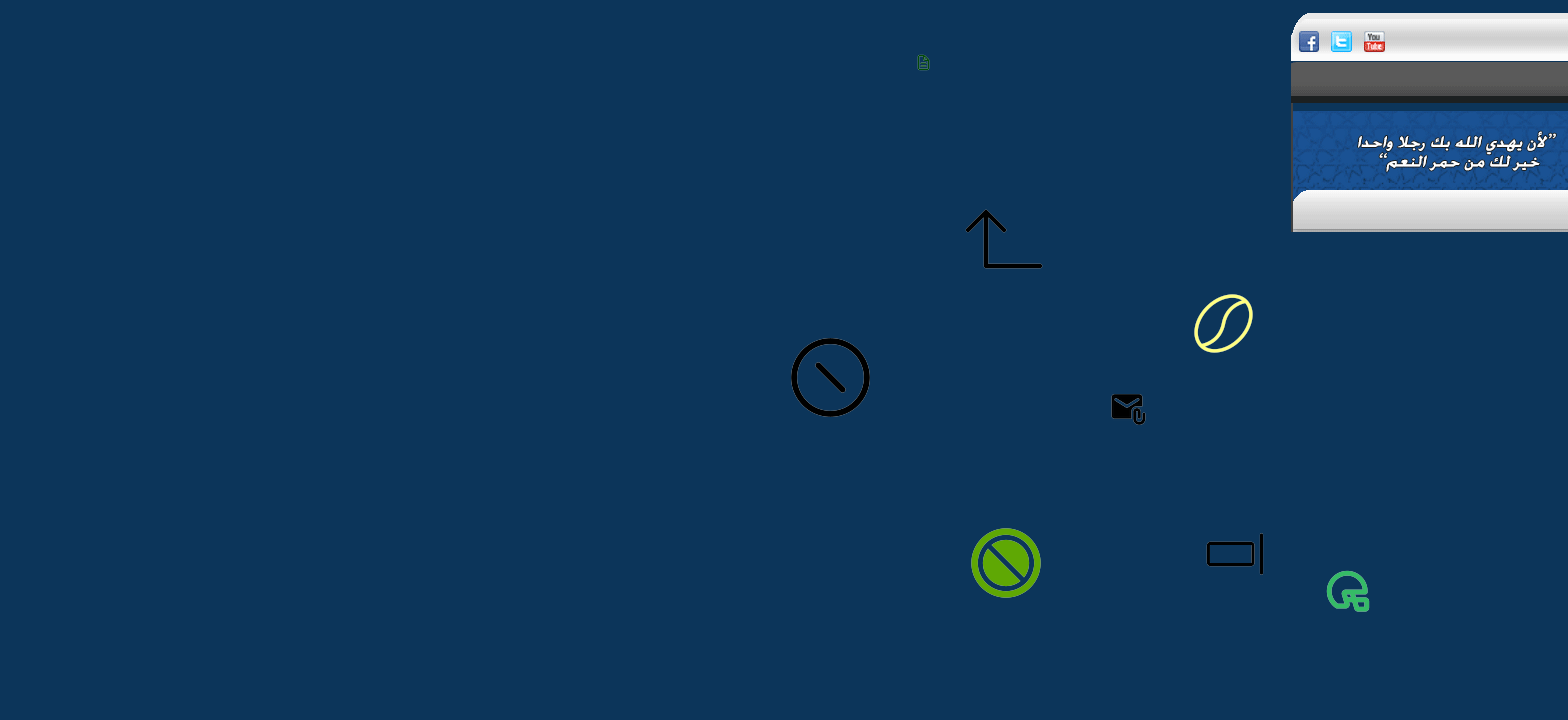 The image size is (1568, 720). I want to click on indicates a blocked or prohibited action, so click(1006, 563).